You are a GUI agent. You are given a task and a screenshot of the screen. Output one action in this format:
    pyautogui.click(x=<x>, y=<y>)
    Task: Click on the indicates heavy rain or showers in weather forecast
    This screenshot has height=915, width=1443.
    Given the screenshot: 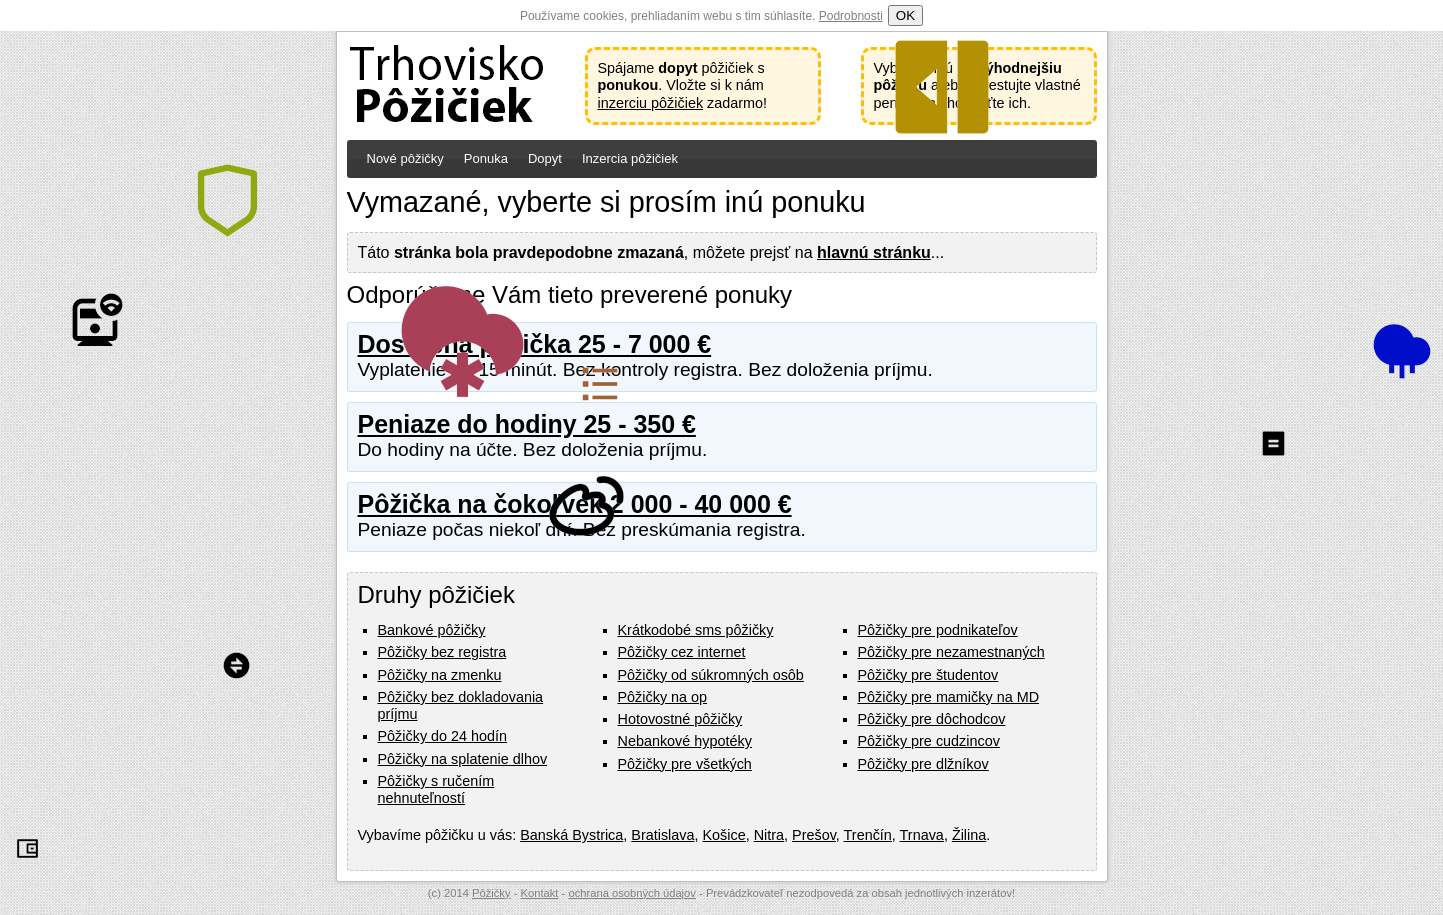 What is the action you would take?
    pyautogui.click(x=1402, y=350)
    